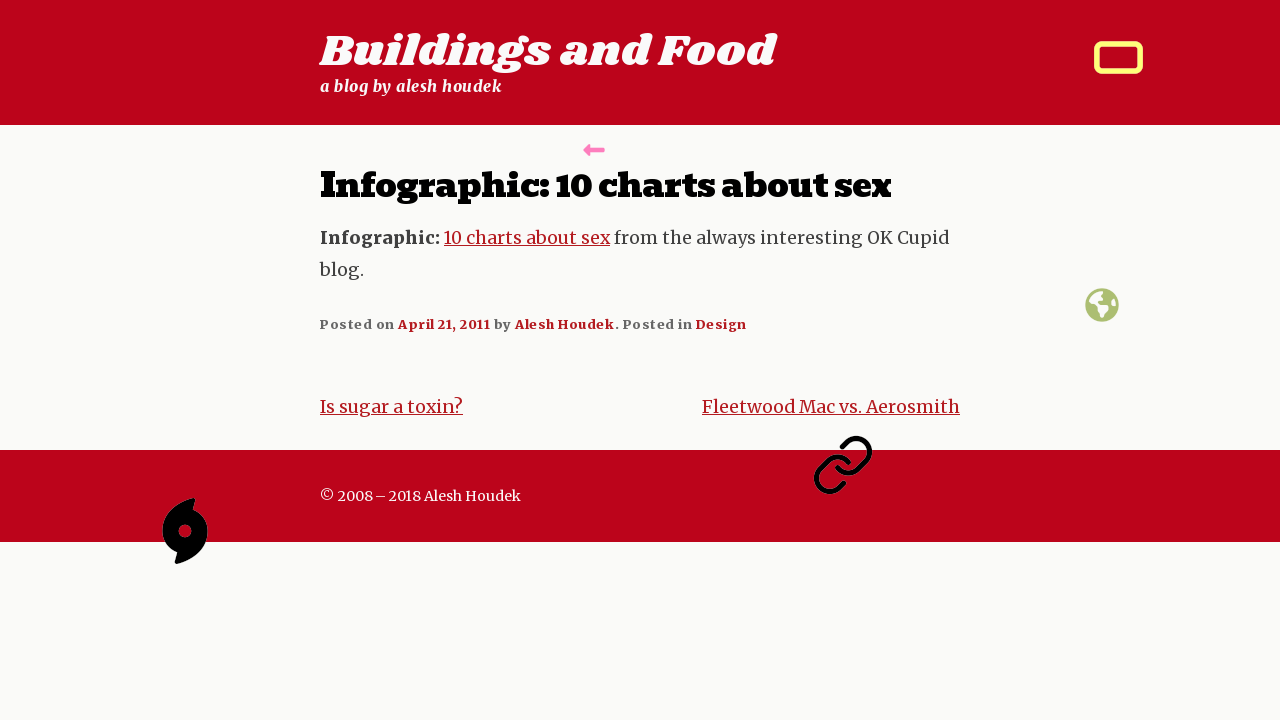 The width and height of the screenshot is (1280, 720). Describe the element at coordinates (1118, 57) in the screenshot. I see `crop image to 3:2 aspect ratio` at that location.